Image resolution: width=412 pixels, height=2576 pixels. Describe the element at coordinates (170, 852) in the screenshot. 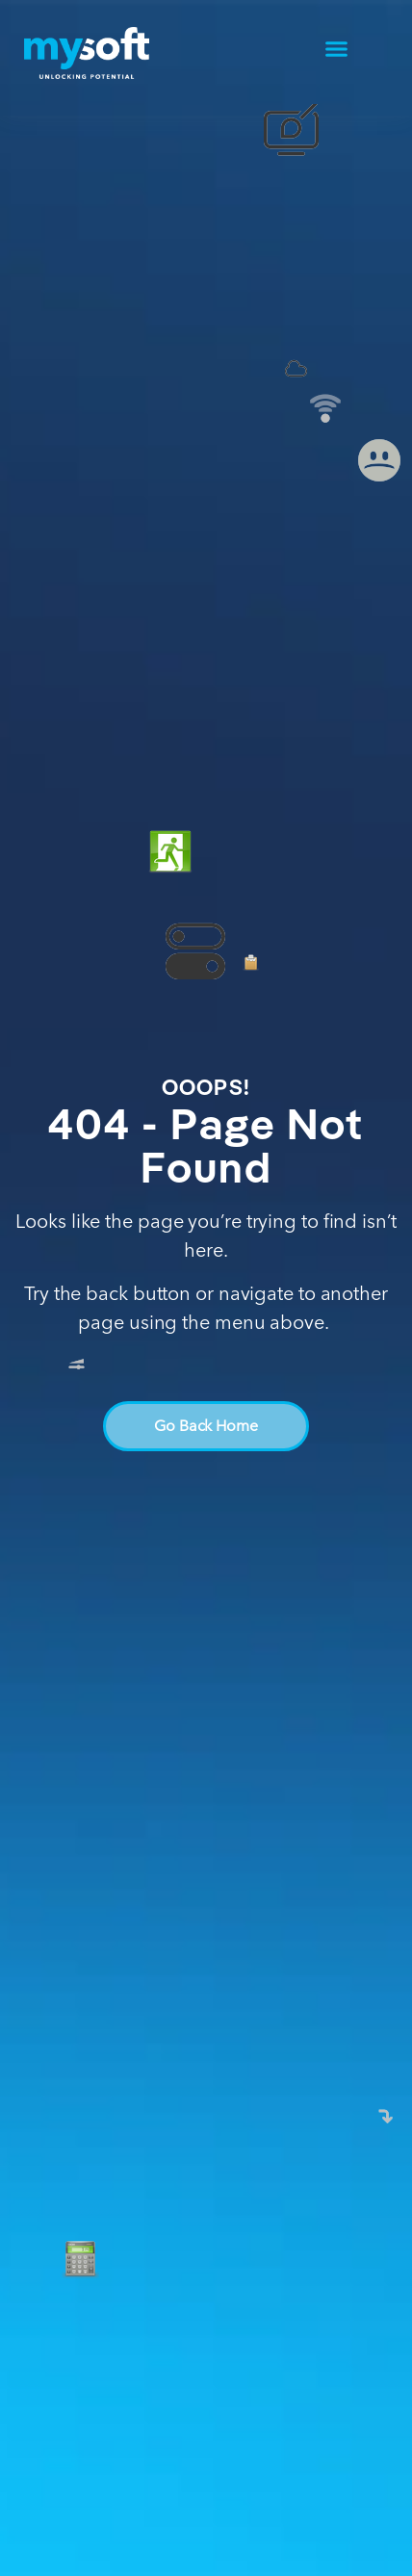

I see `log out of your account` at that location.